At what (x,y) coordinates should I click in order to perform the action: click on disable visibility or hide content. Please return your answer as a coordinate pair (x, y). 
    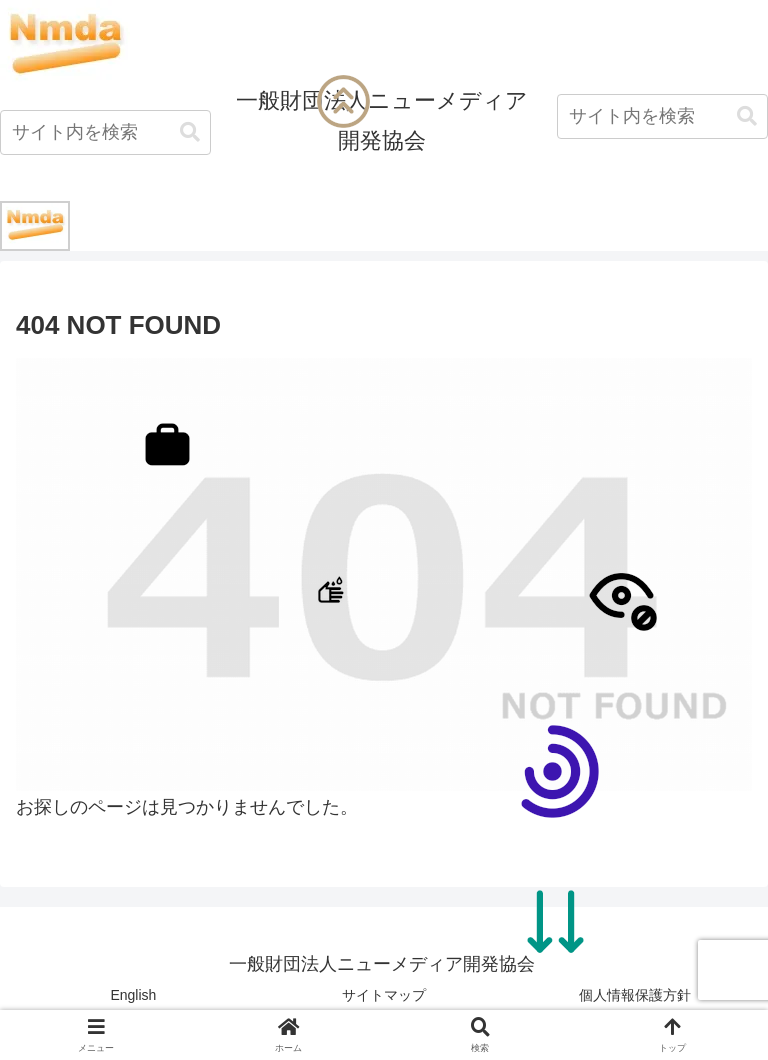
    Looking at the image, I should click on (621, 595).